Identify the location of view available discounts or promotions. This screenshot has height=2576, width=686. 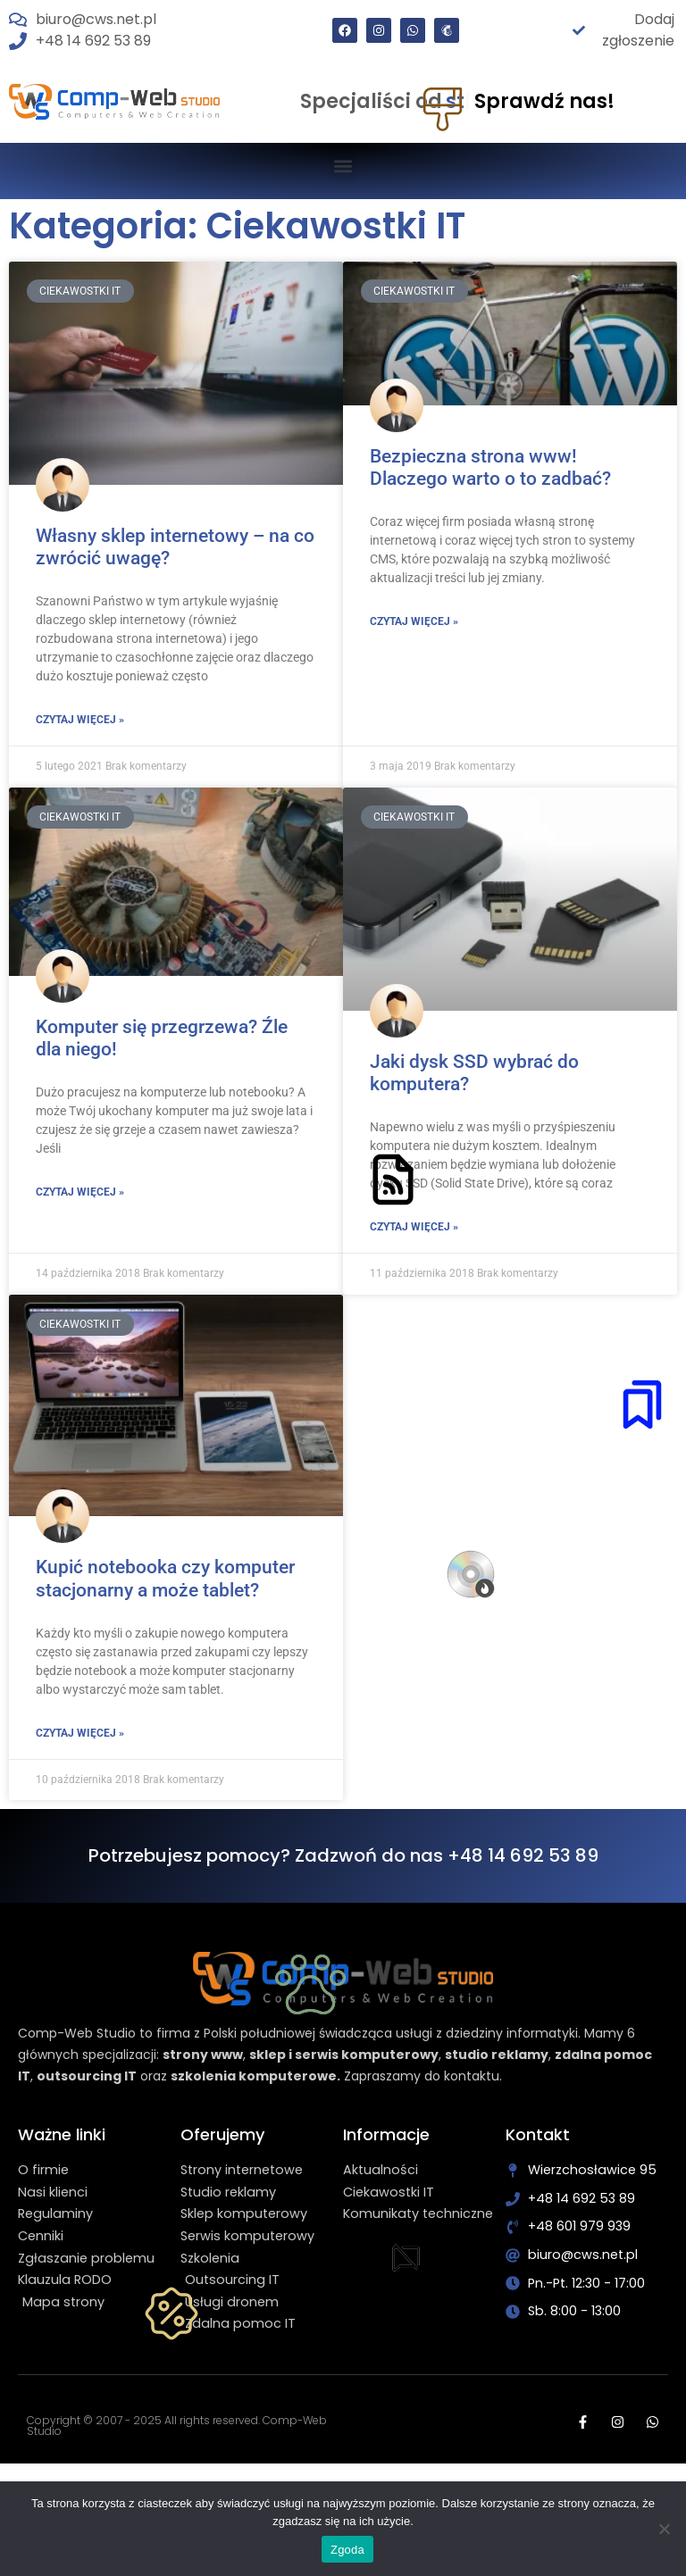
(172, 2313).